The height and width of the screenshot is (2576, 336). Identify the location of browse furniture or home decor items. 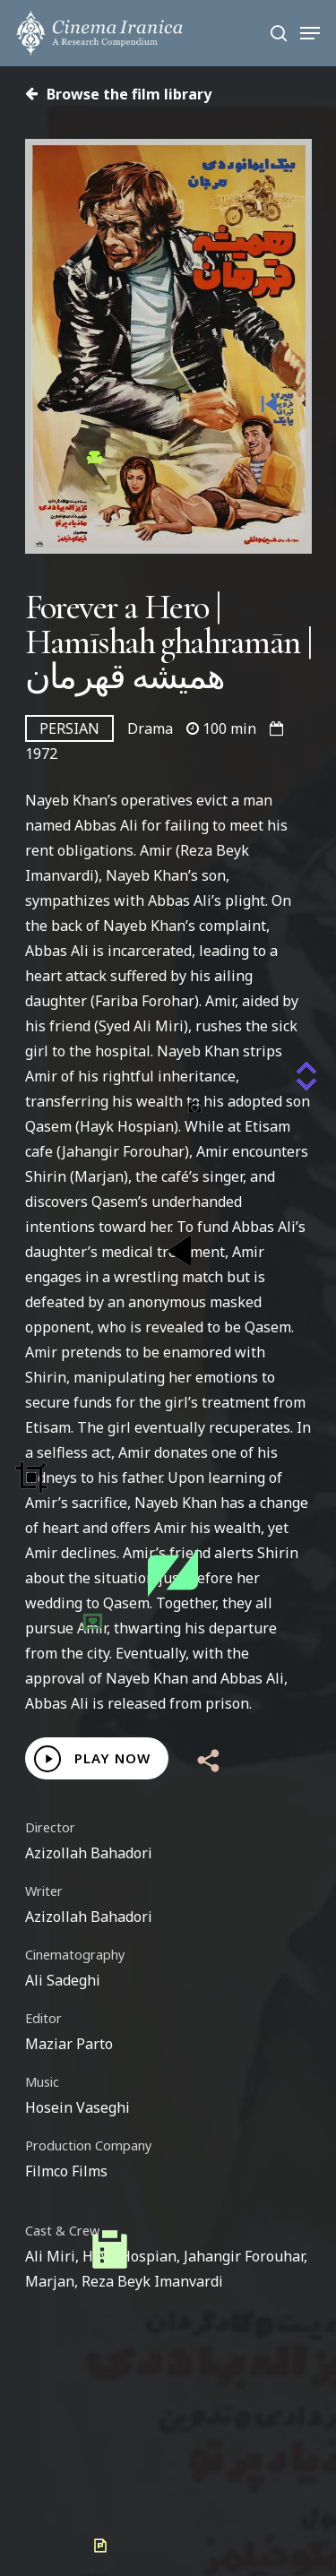
(94, 457).